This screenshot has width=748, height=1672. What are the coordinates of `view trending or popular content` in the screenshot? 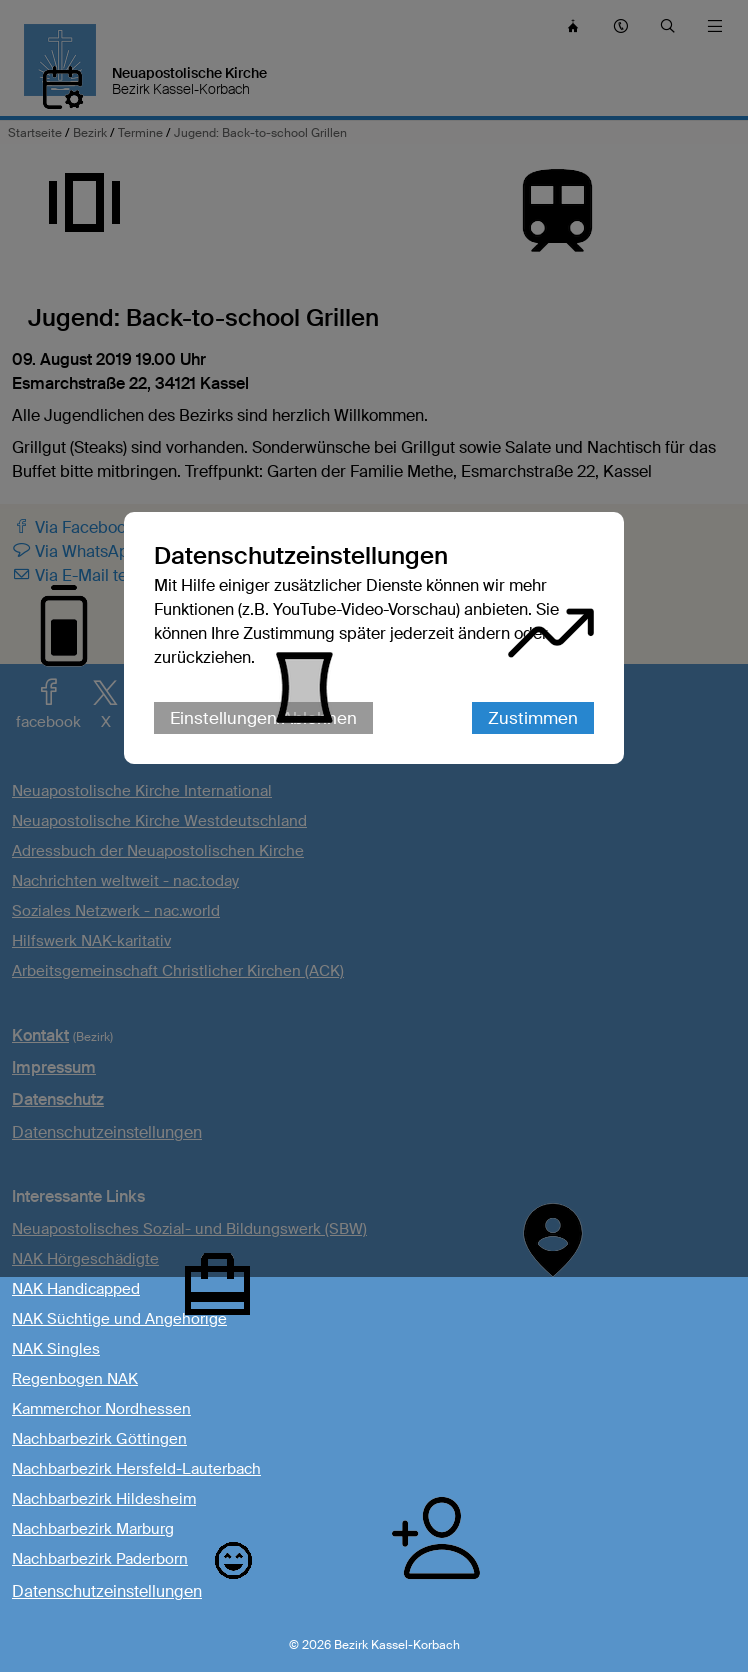 It's located at (551, 633).